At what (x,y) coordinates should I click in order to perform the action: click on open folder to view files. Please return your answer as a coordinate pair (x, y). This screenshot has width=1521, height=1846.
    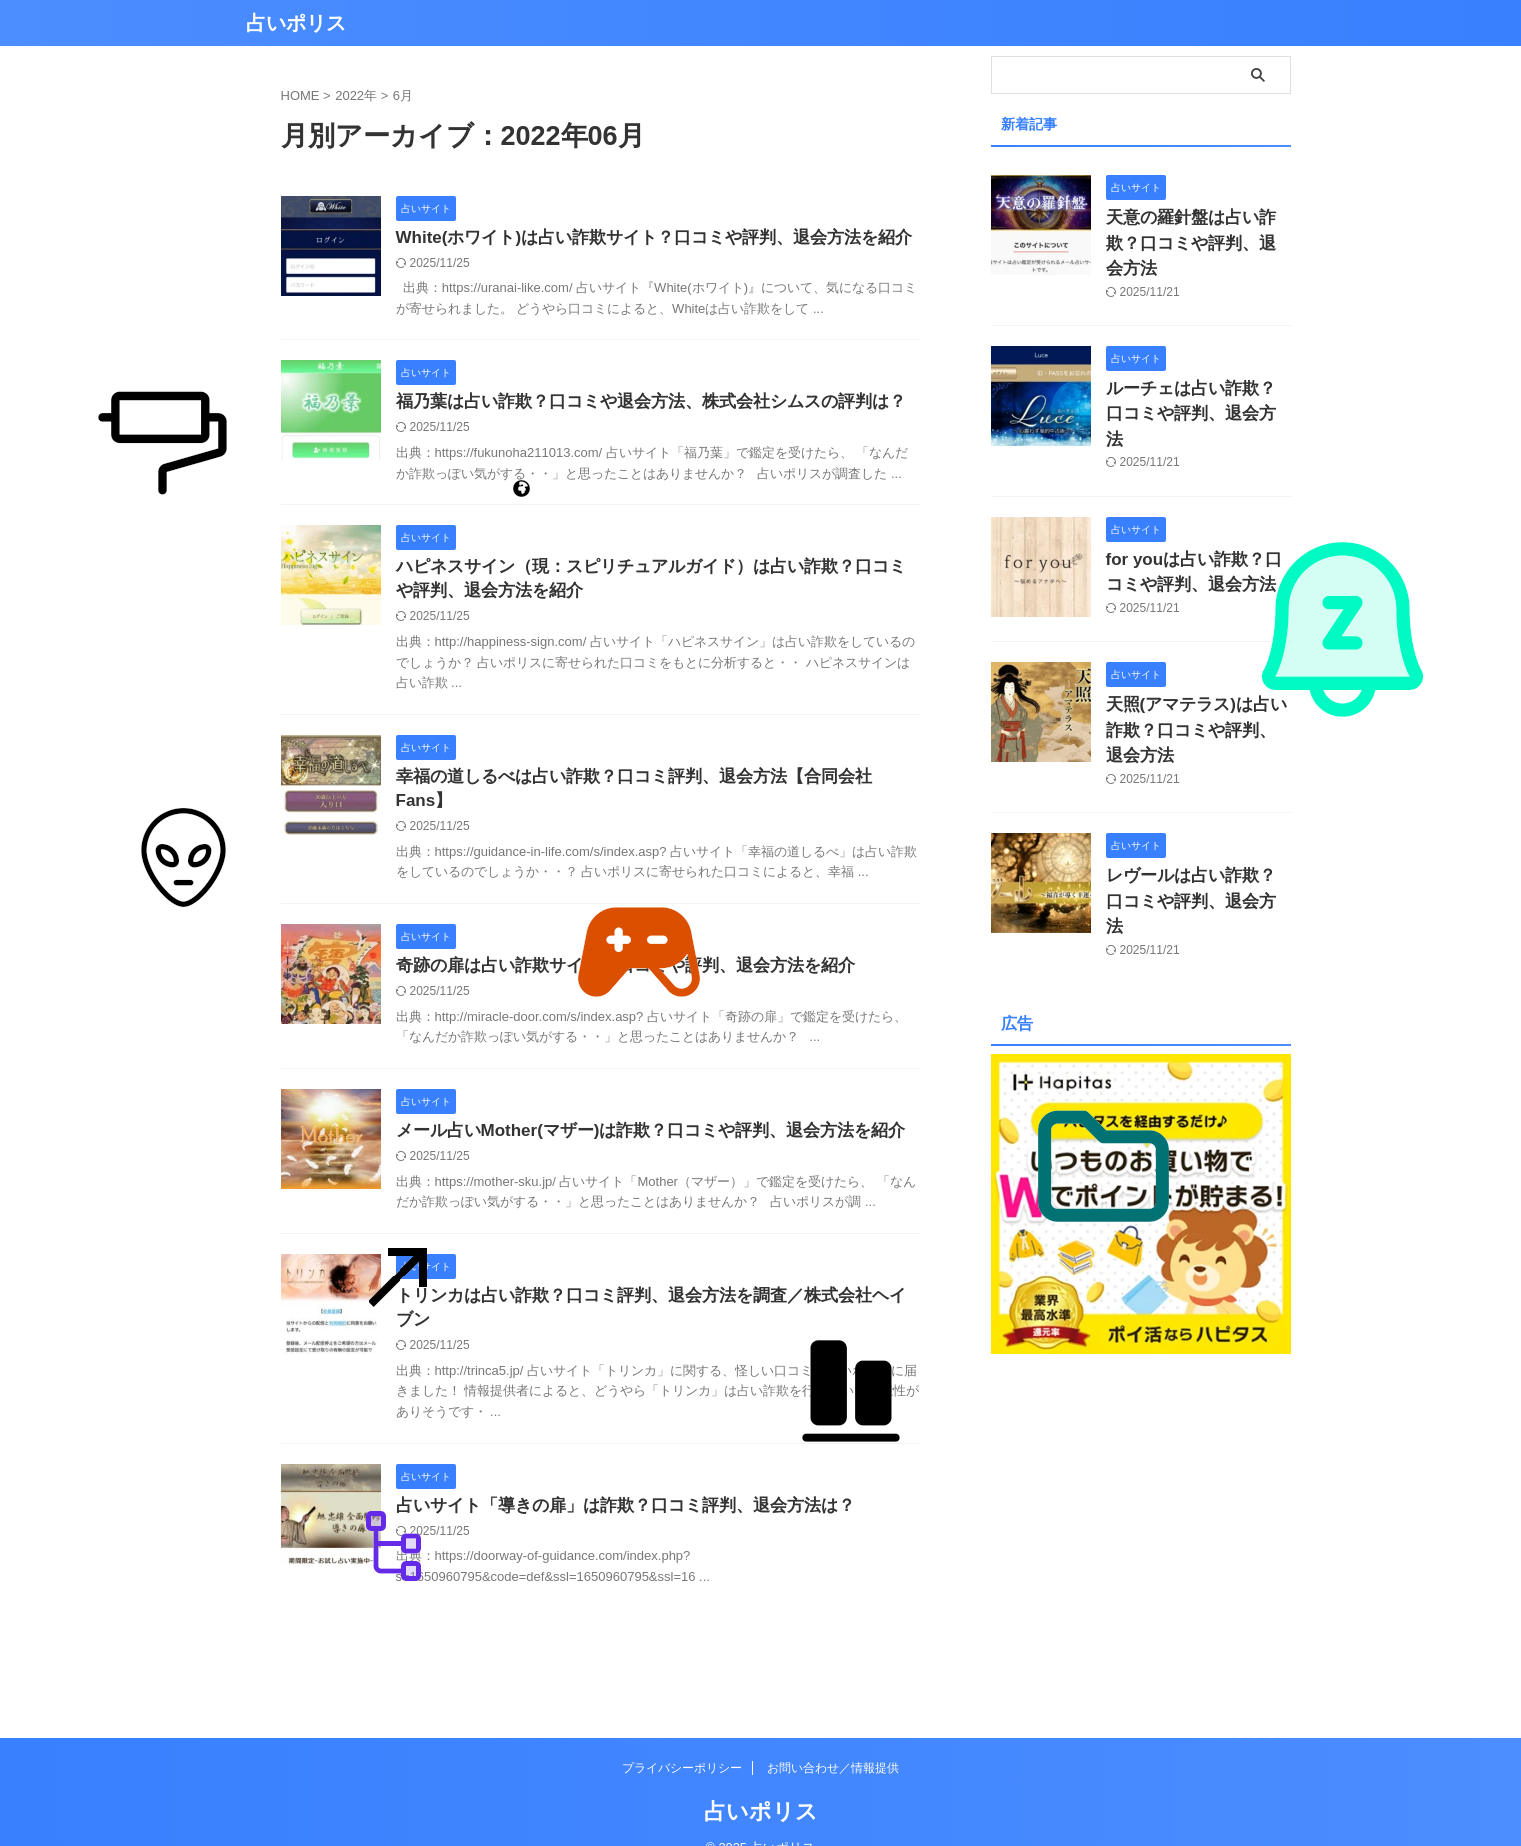
    Looking at the image, I should click on (1103, 1169).